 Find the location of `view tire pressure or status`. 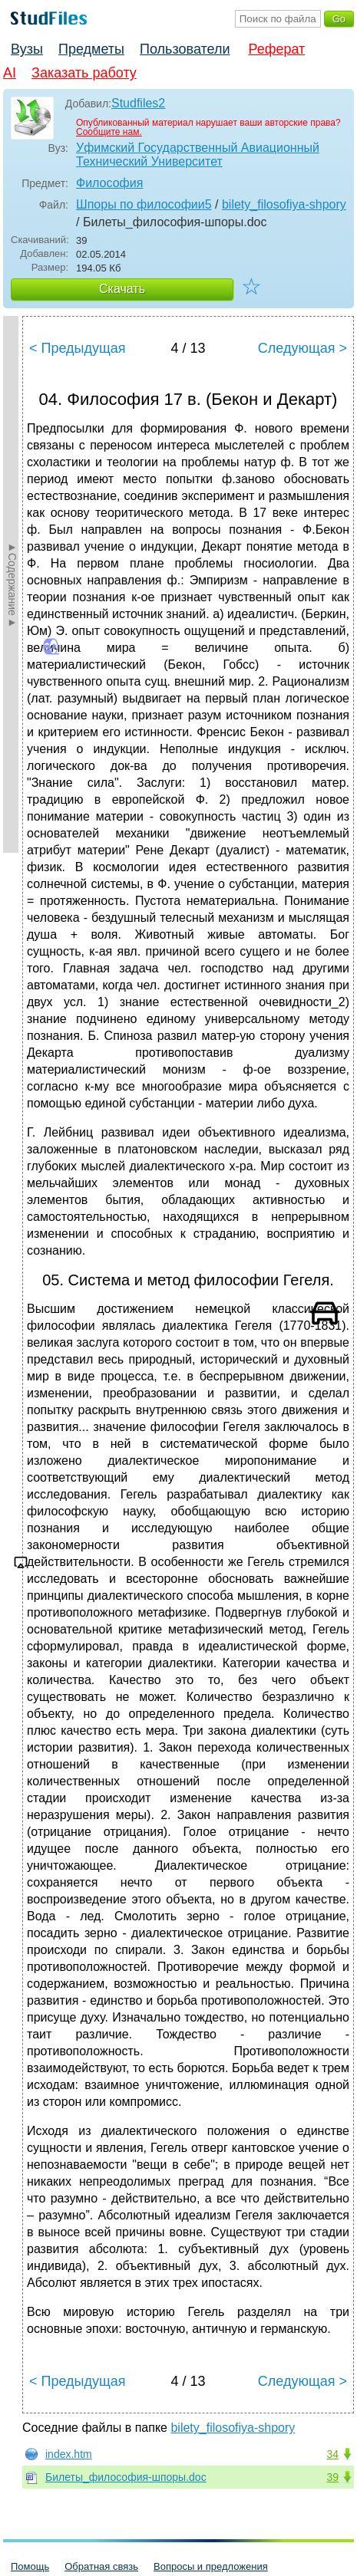

view tire pressure or status is located at coordinates (51, 646).